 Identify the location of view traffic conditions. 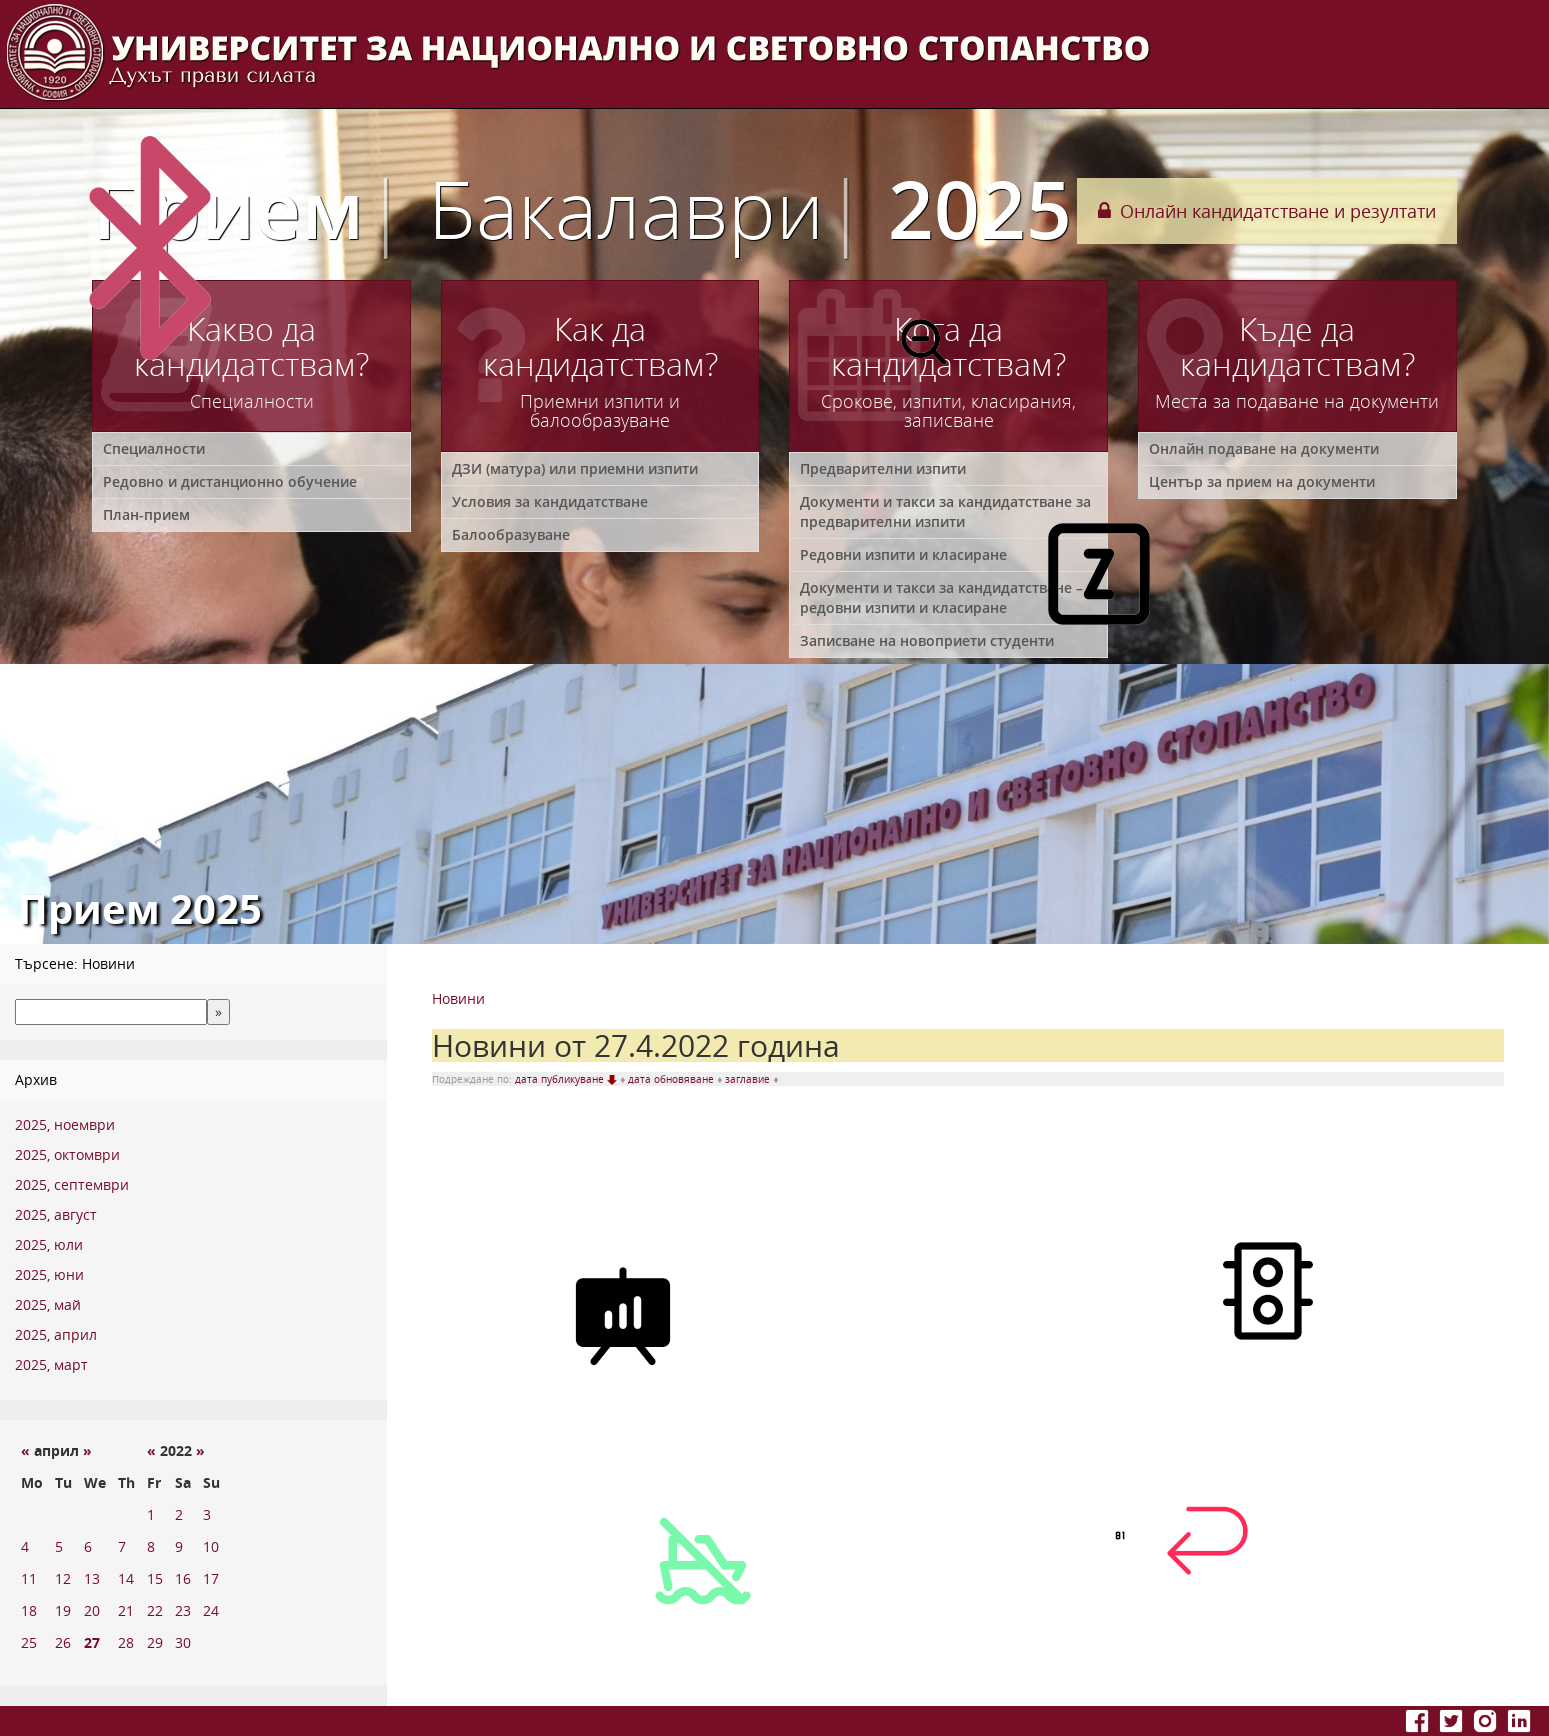
(1268, 1291).